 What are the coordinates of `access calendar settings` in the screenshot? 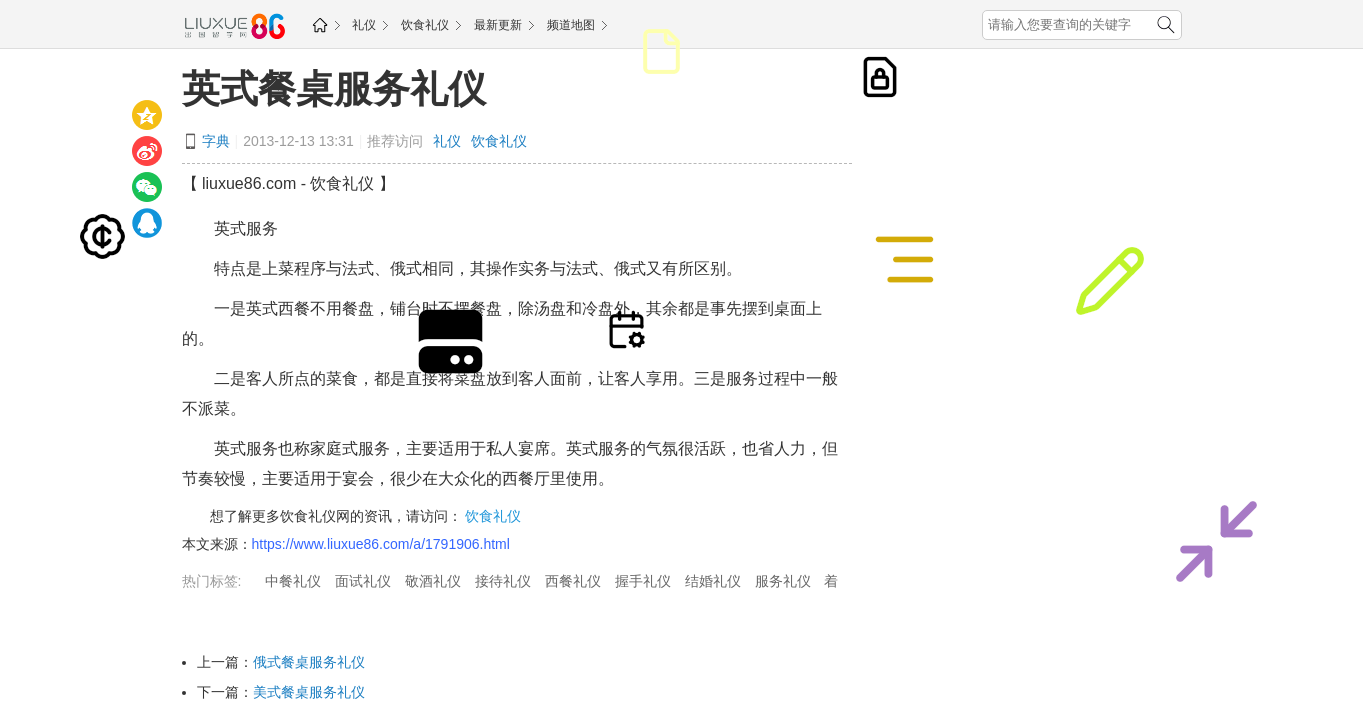 It's located at (626, 329).